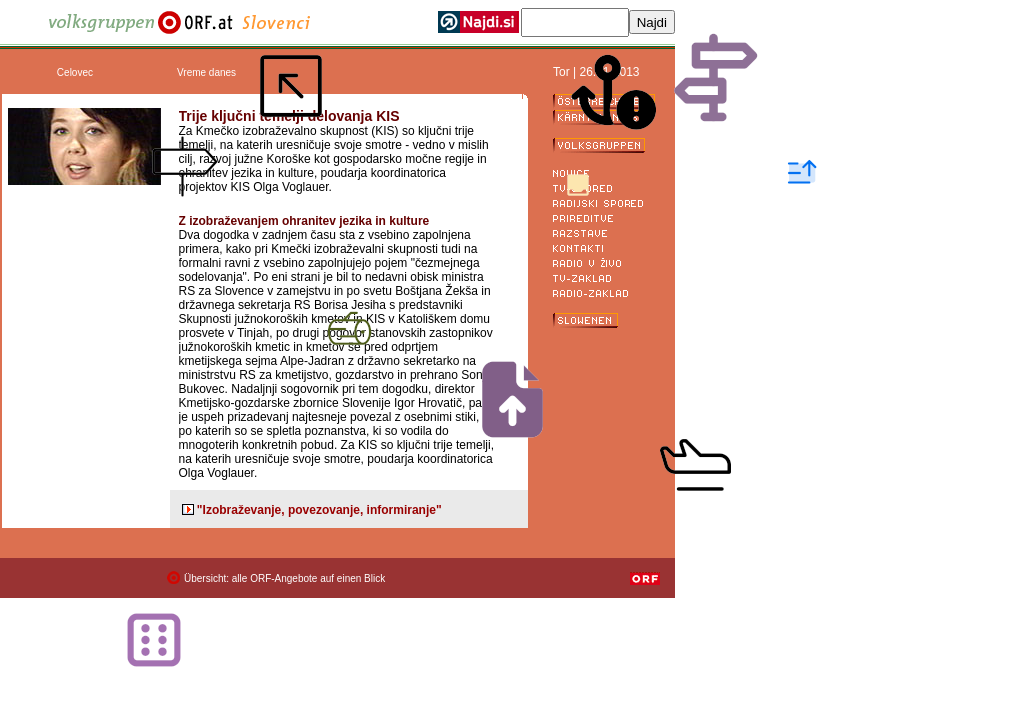 The height and width of the screenshot is (720, 1024). I want to click on view activity log or history, so click(349, 330).